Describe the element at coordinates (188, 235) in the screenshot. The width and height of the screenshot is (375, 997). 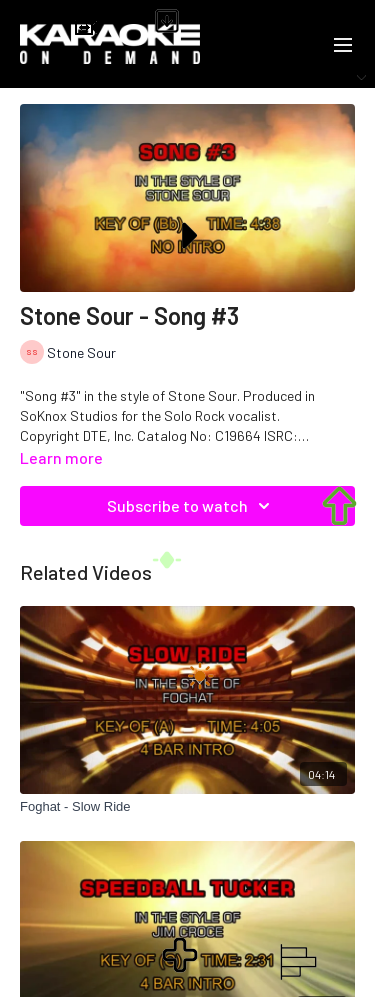
I see `play media or start video` at that location.